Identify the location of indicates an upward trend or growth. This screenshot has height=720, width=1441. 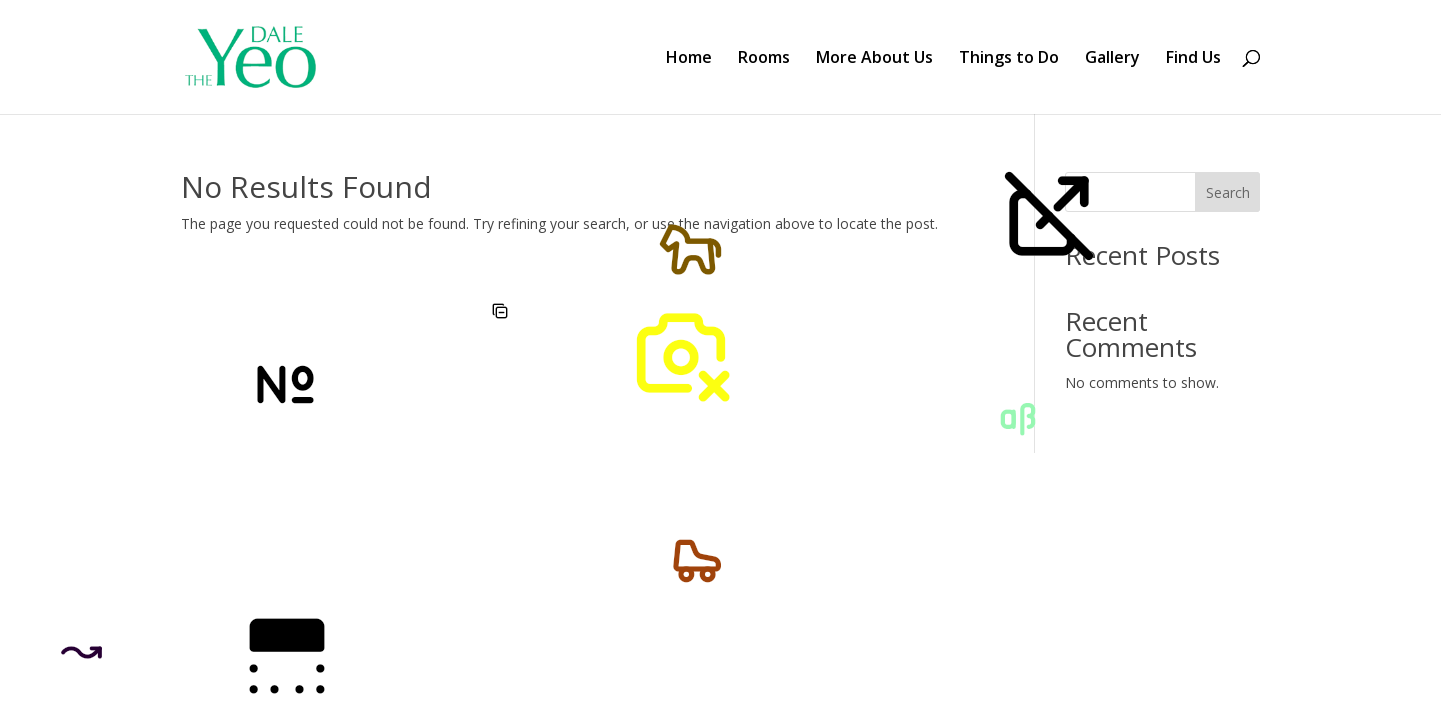
(81, 652).